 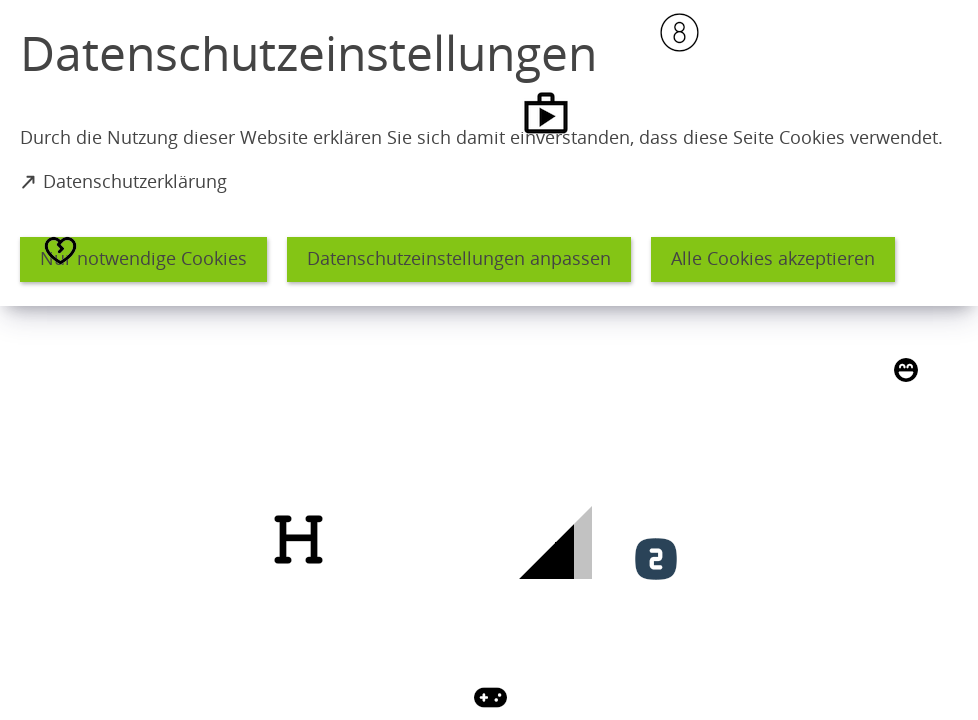 What do you see at coordinates (656, 559) in the screenshot?
I see `indicates step 2 in a sequence or process` at bounding box center [656, 559].